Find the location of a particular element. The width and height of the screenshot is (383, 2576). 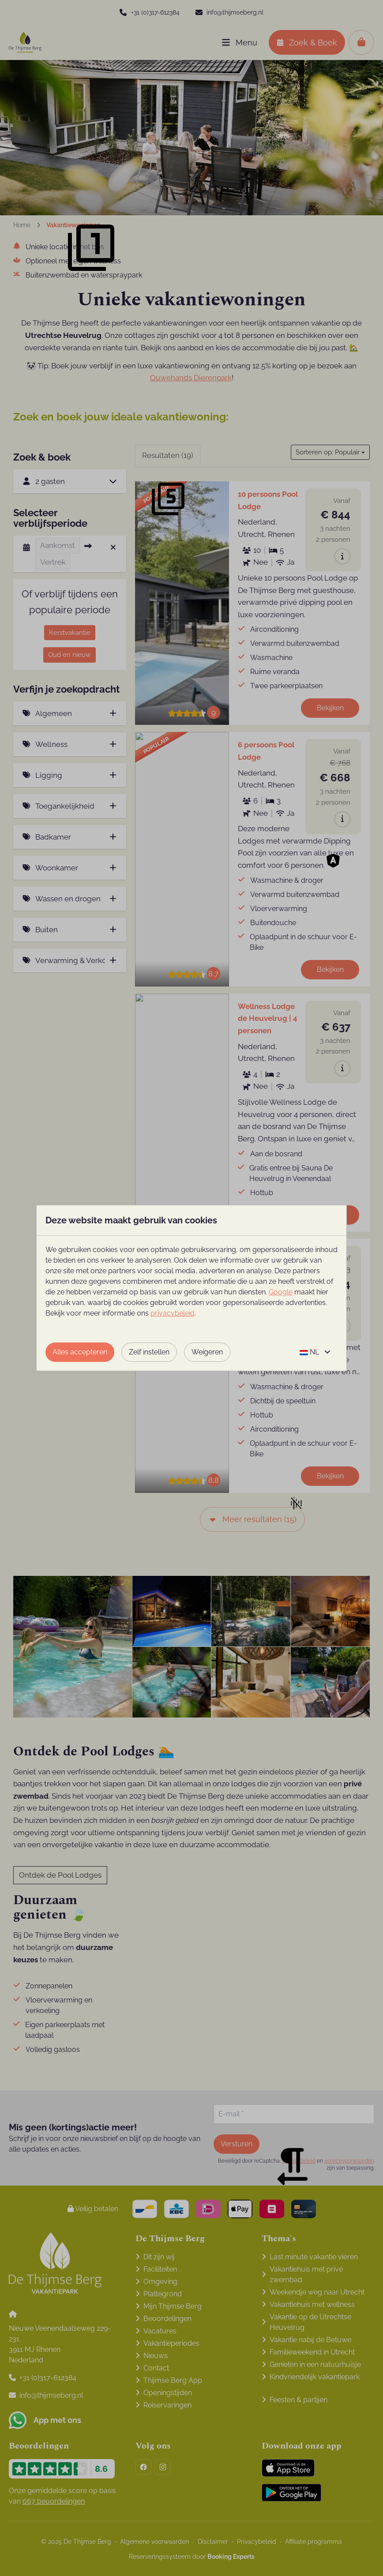

mute or disable audio input is located at coordinates (296, 1503).